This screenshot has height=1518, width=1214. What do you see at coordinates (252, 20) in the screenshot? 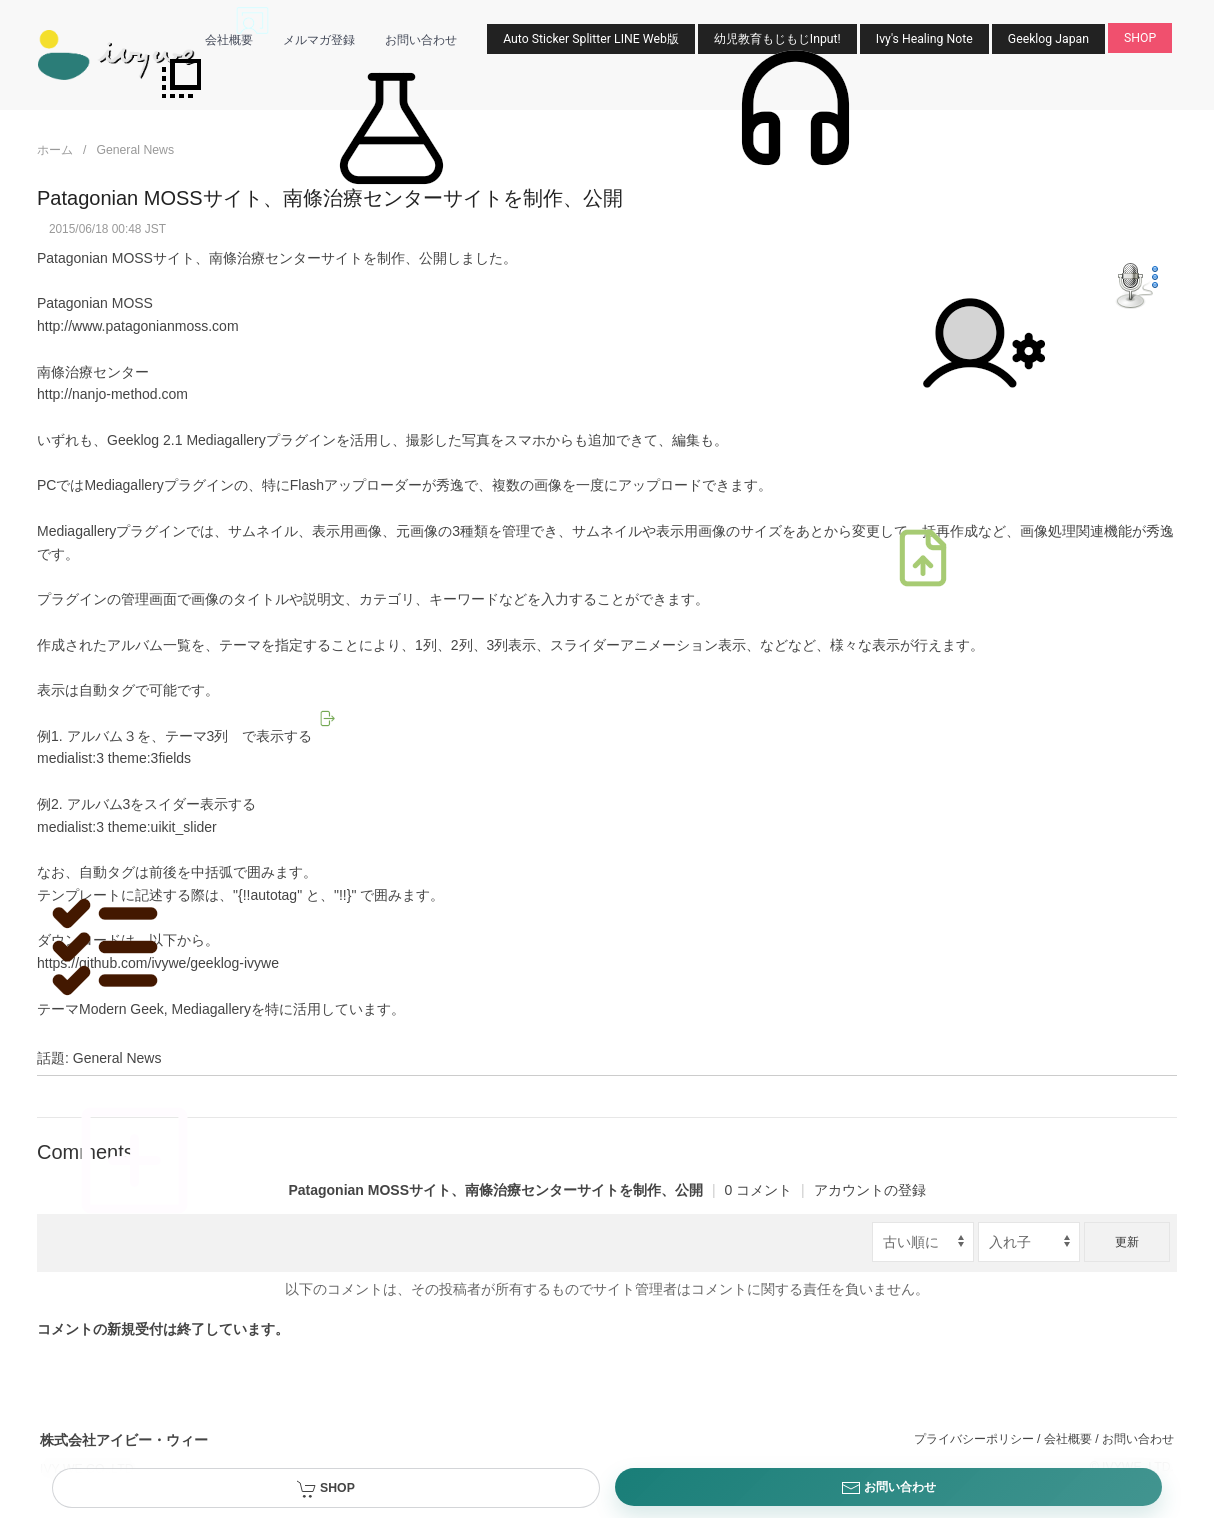
I see `access teaching or presentation mode` at bounding box center [252, 20].